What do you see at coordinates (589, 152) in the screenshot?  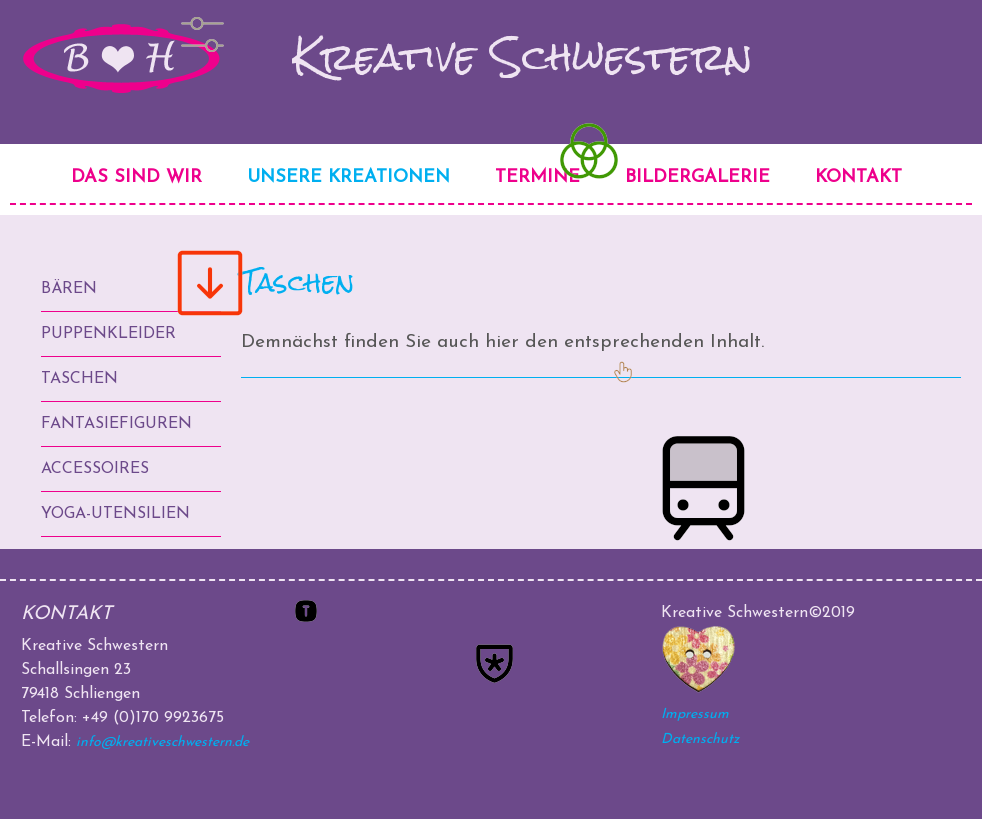 I see `view overlapping data or shared elements` at bounding box center [589, 152].